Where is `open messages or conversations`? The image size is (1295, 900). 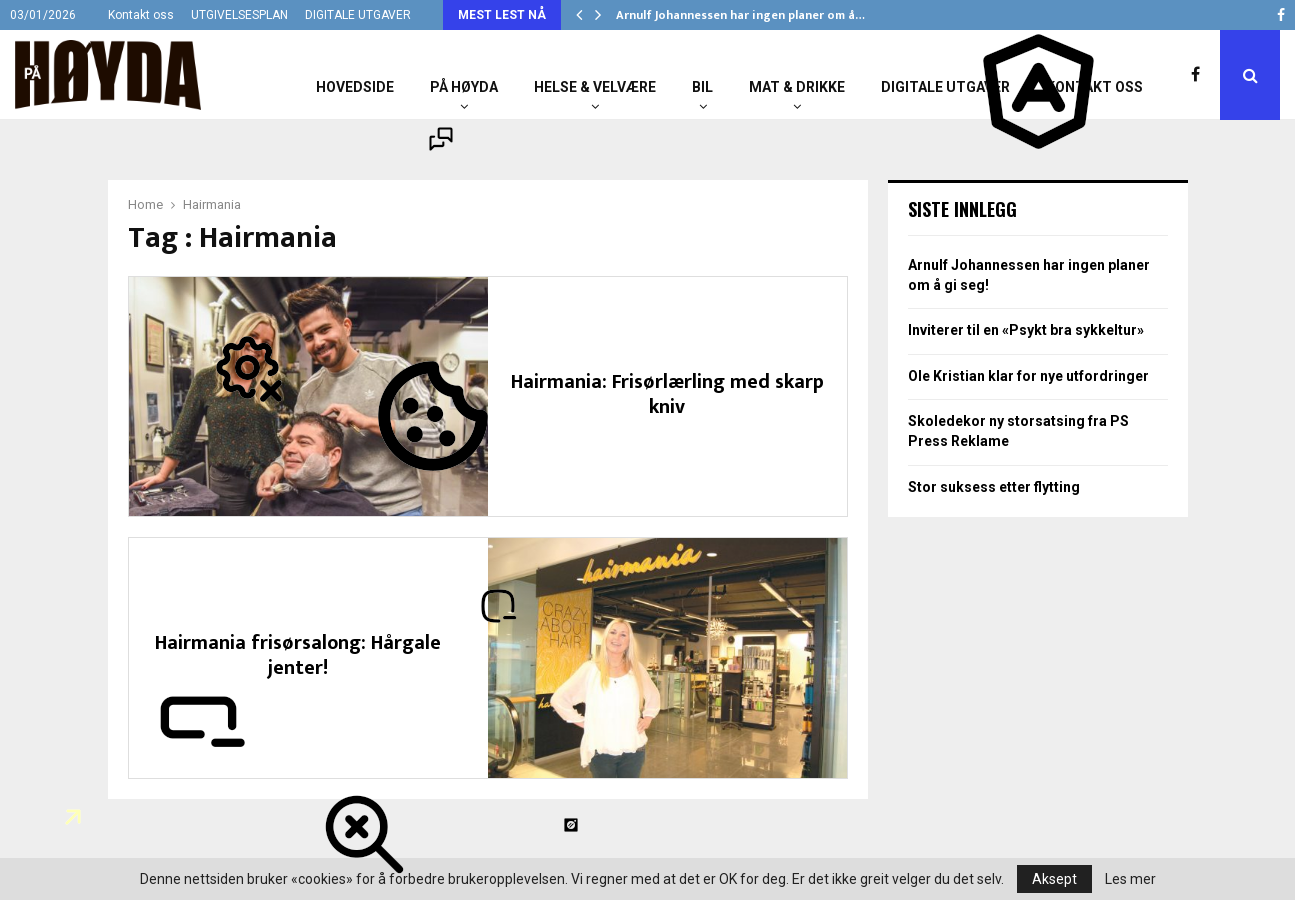 open messages or conversations is located at coordinates (441, 139).